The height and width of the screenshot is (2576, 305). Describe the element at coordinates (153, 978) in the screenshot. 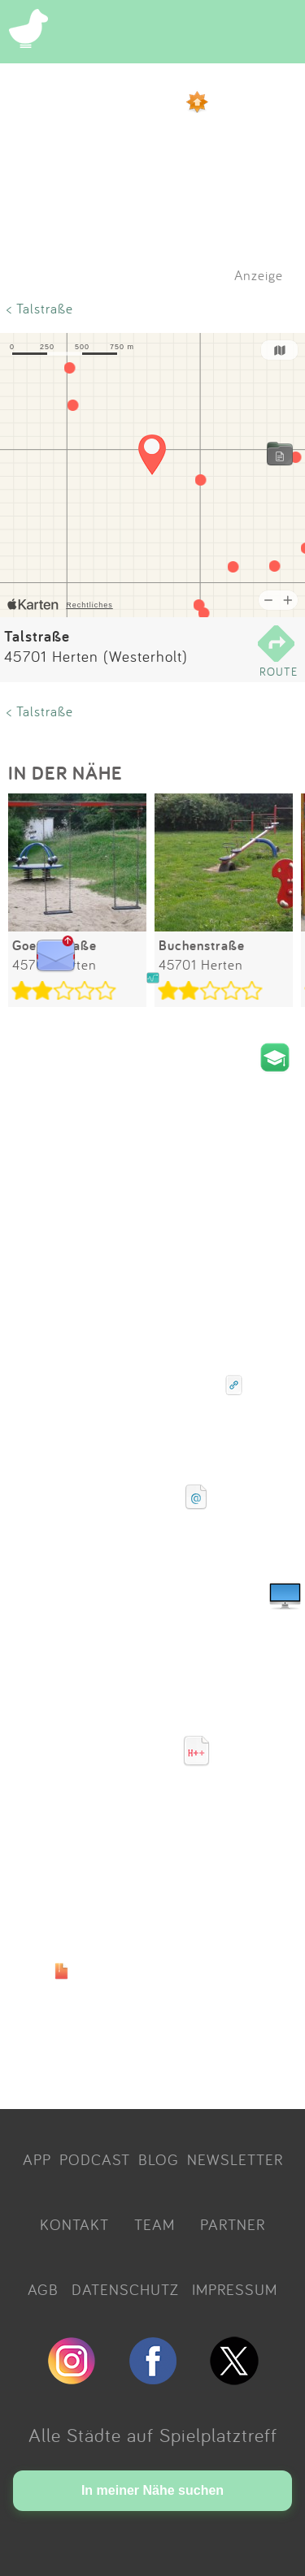

I see `open system resource monitor` at that location.